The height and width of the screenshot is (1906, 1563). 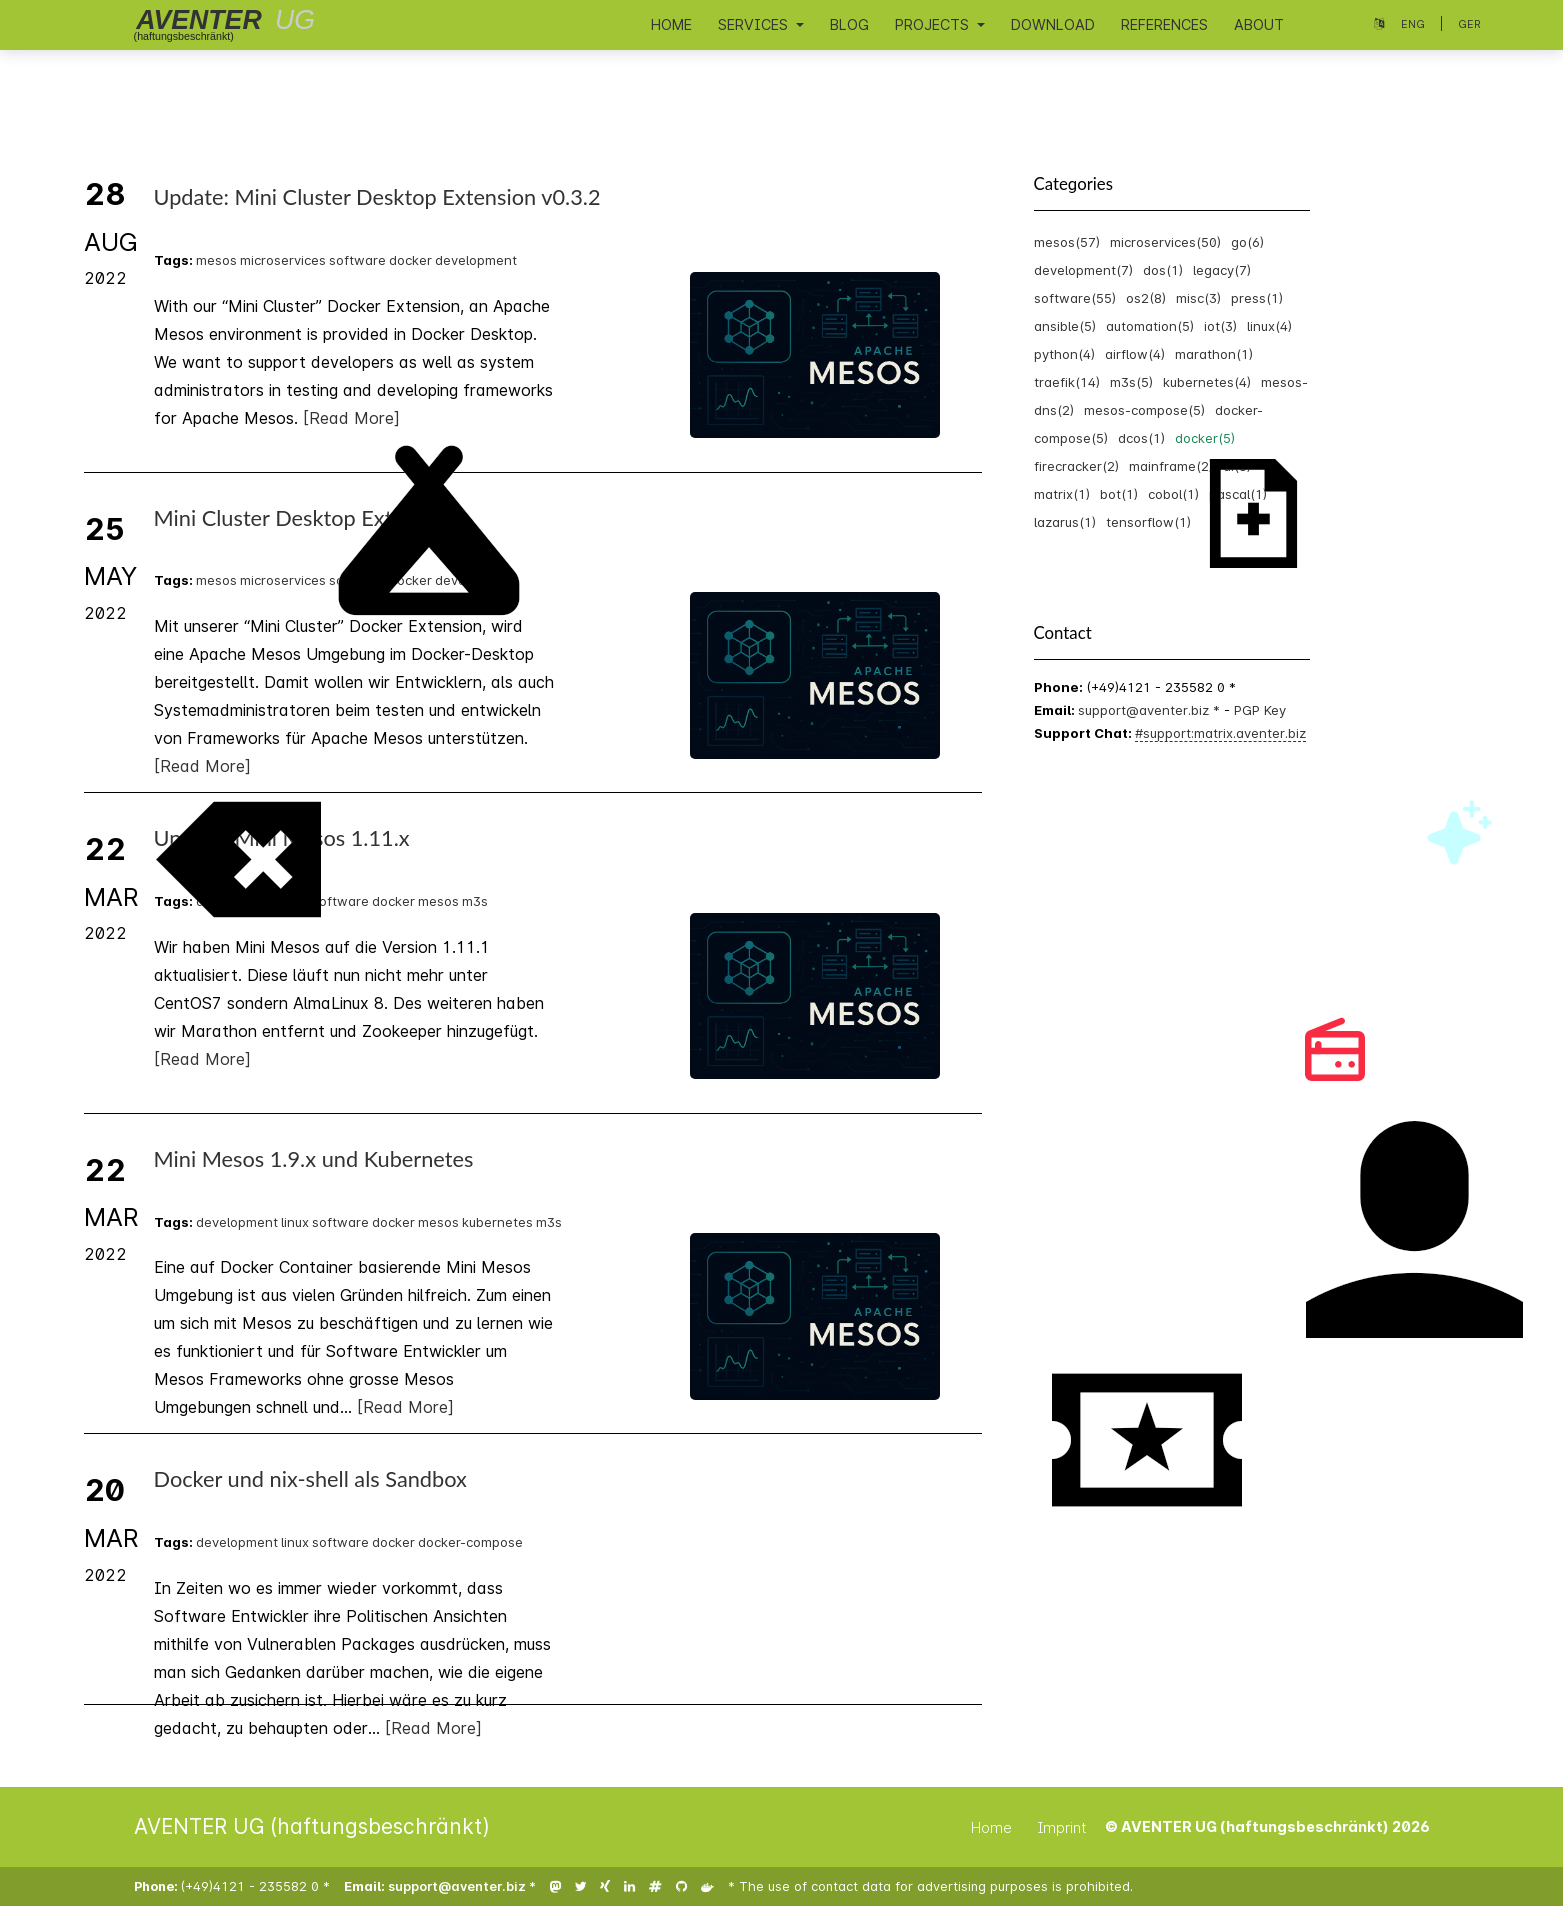 What do you see at coordinates (1458, 833) in the screenshot?
I see `indicates AI-generated or enhanced content` at bounding box center [1458, 833].